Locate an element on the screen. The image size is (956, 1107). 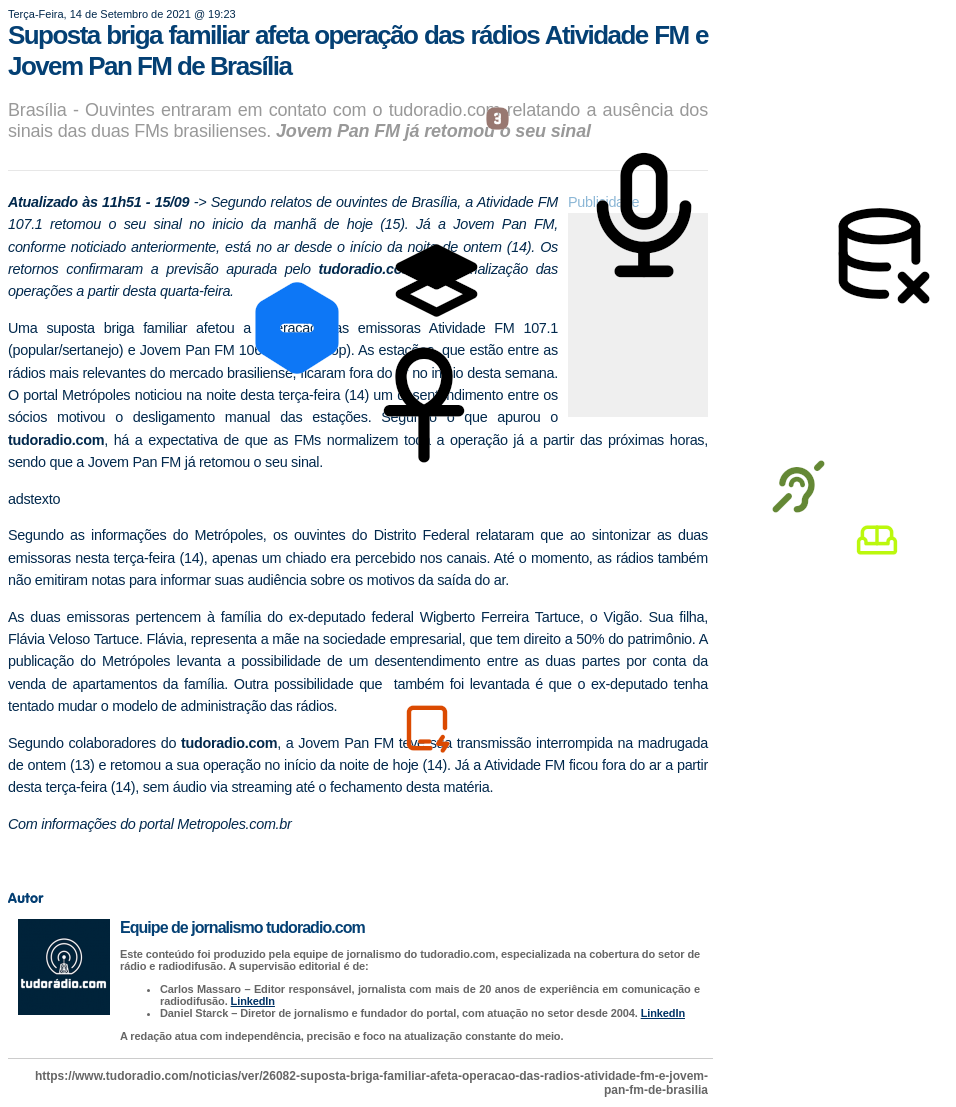
indicates hard of hearing accessibility options is located at coordinates (798, 486).